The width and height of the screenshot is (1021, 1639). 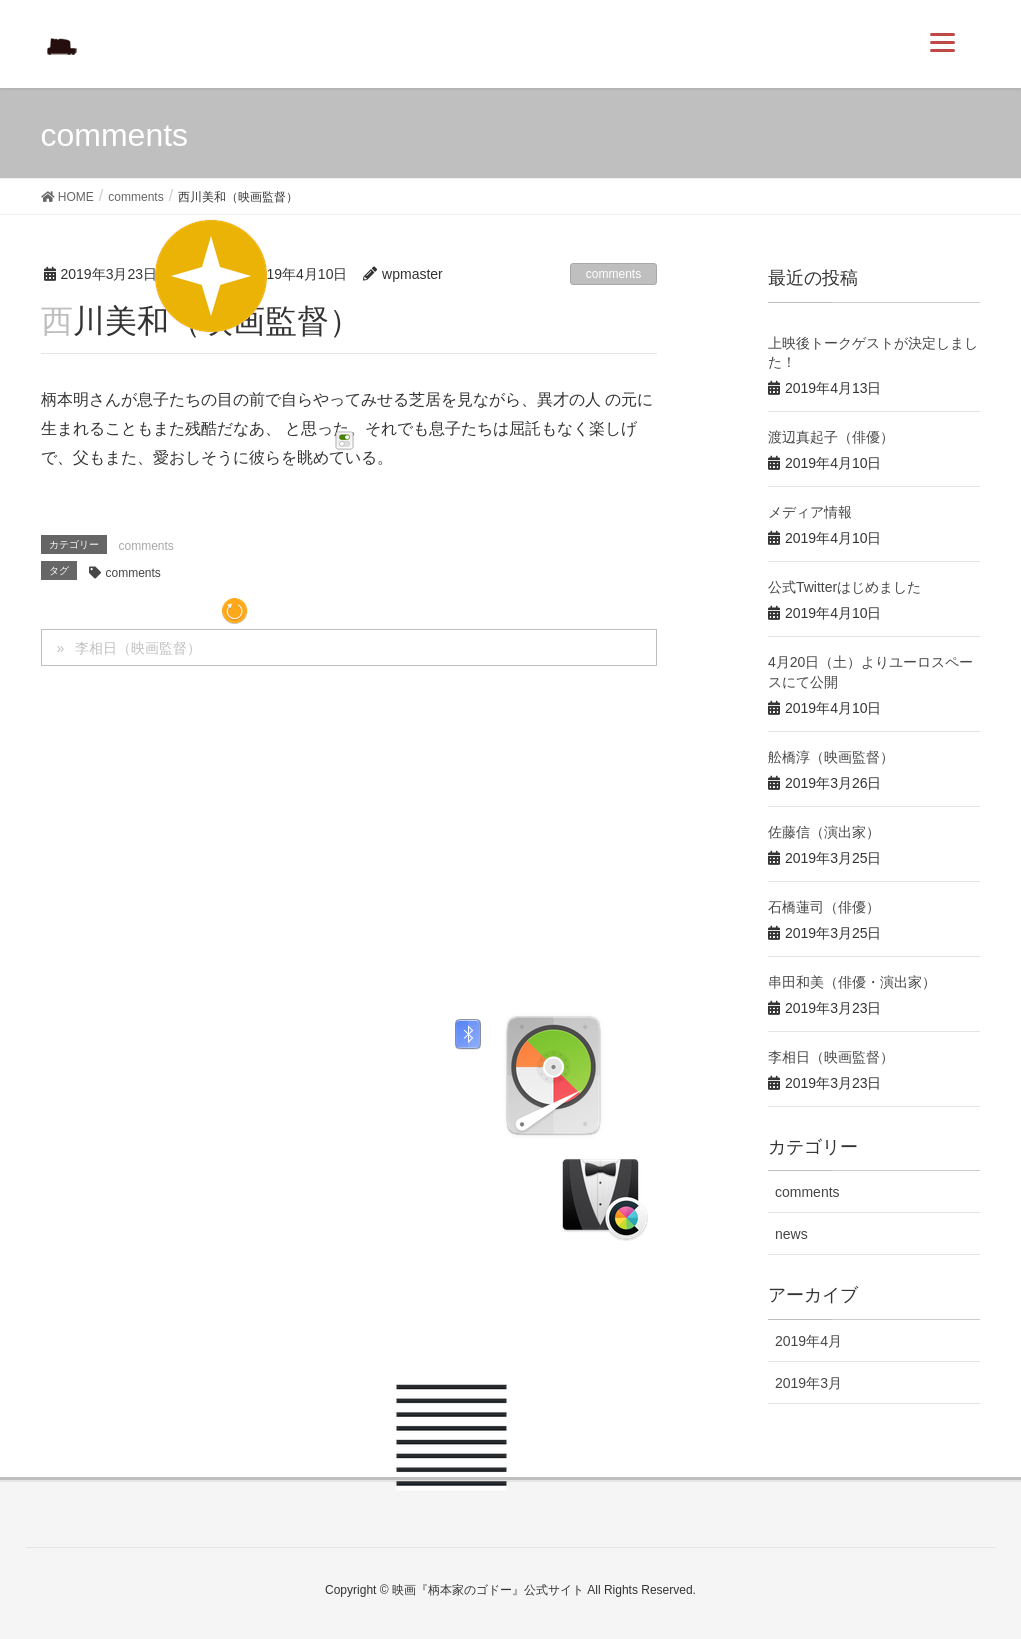 What do you see at coordinates (468, 1034) in the screenshot?
I see `access bluetooth settings` at bounding box center [468, 1034].